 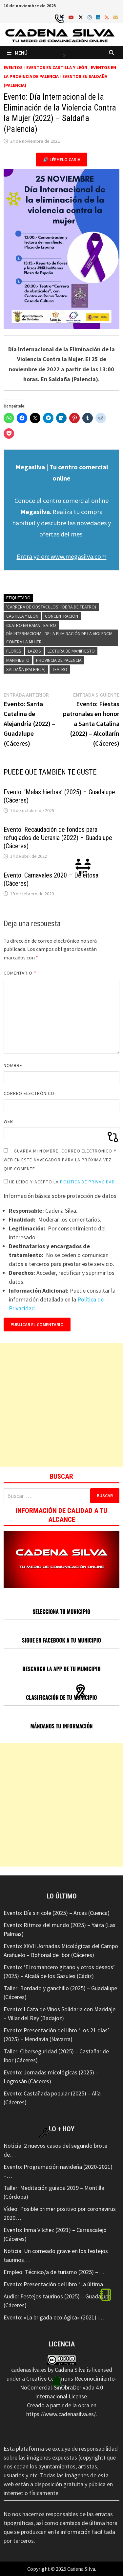 What do you see at coordinates (80, 1691) in the screenshot?
I see `awareness ribbon symbol for a cause or campaign` at bounding box center [80, 1691].